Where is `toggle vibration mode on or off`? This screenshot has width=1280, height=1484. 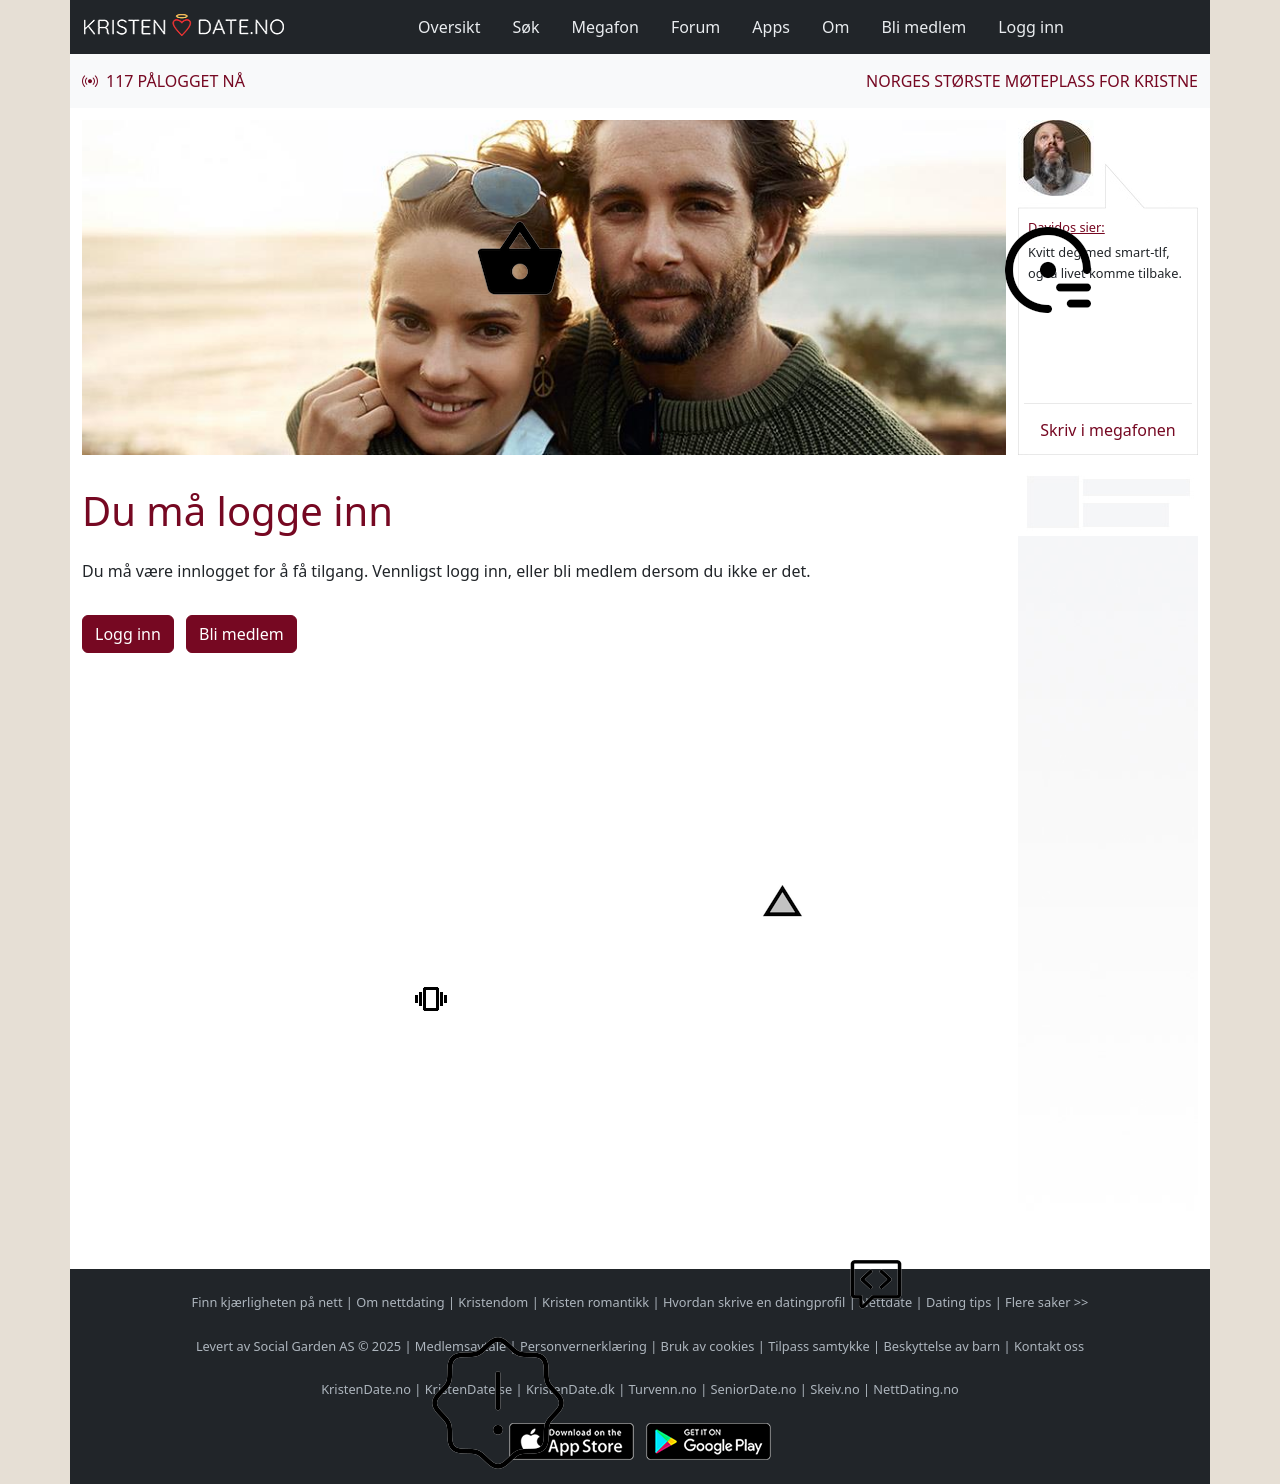
toggle vibration mode on or off is located at coordinates (431, 999).